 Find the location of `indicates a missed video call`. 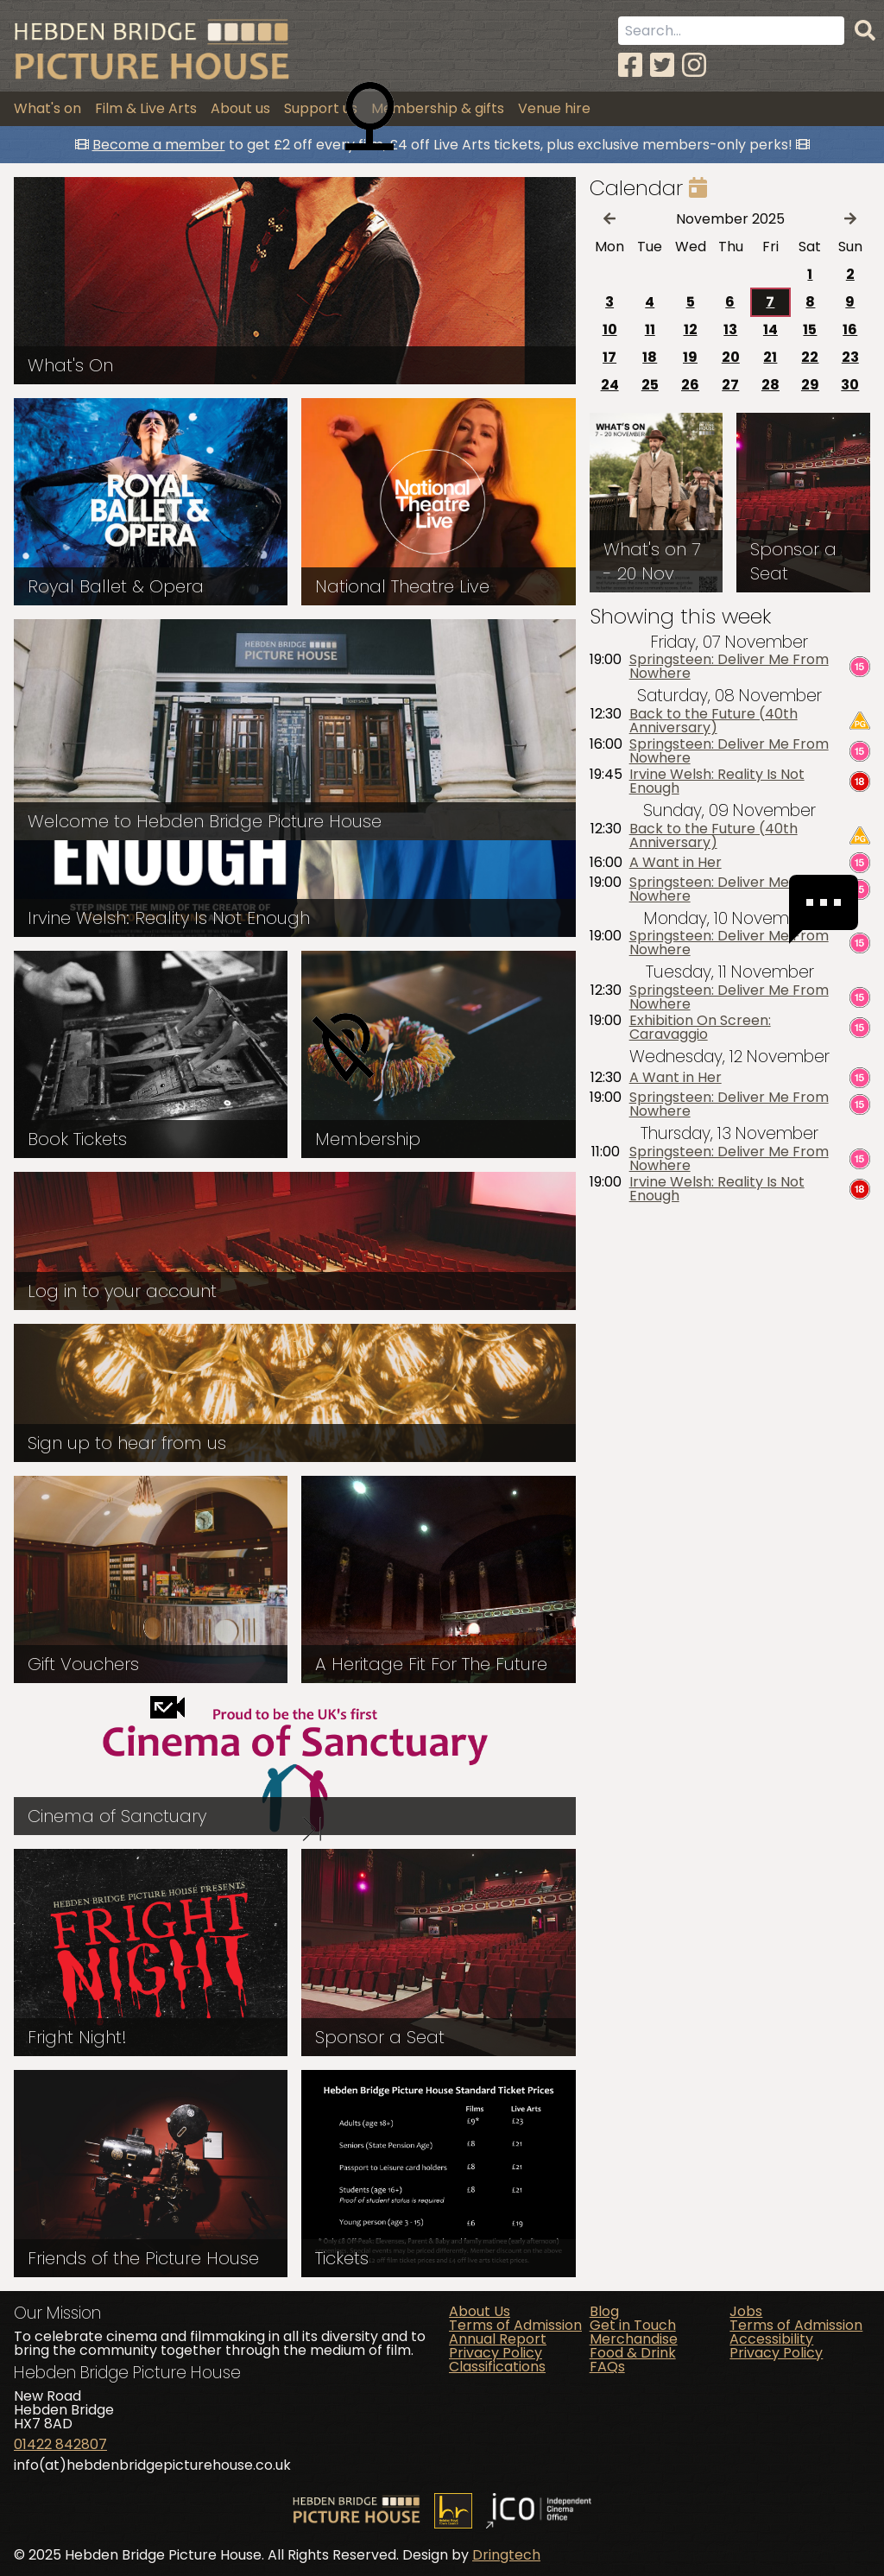

indicates a missed video call is located at coordinates (167, 1707).